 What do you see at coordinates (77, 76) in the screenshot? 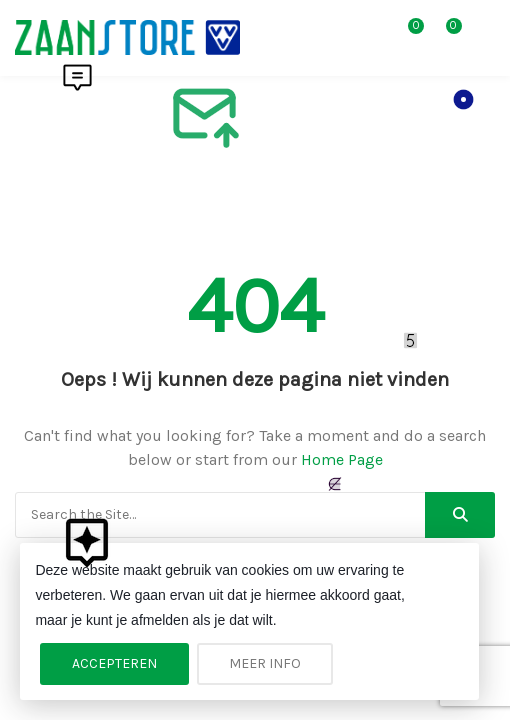
I see `open chat or messaging` at bounding box center [77, 76].